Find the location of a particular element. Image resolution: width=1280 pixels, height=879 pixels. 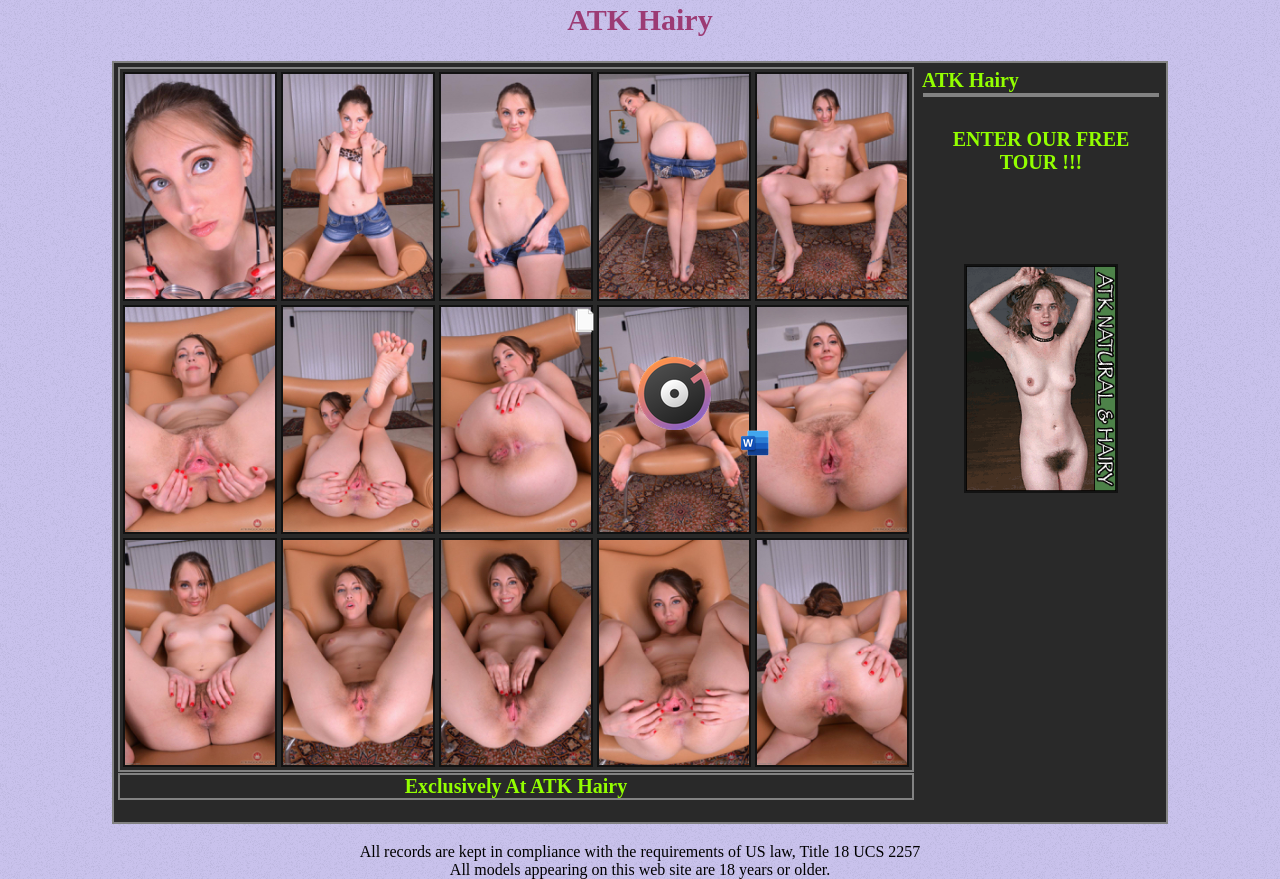

copy file to clipboard is located at coordinates (584, 320).